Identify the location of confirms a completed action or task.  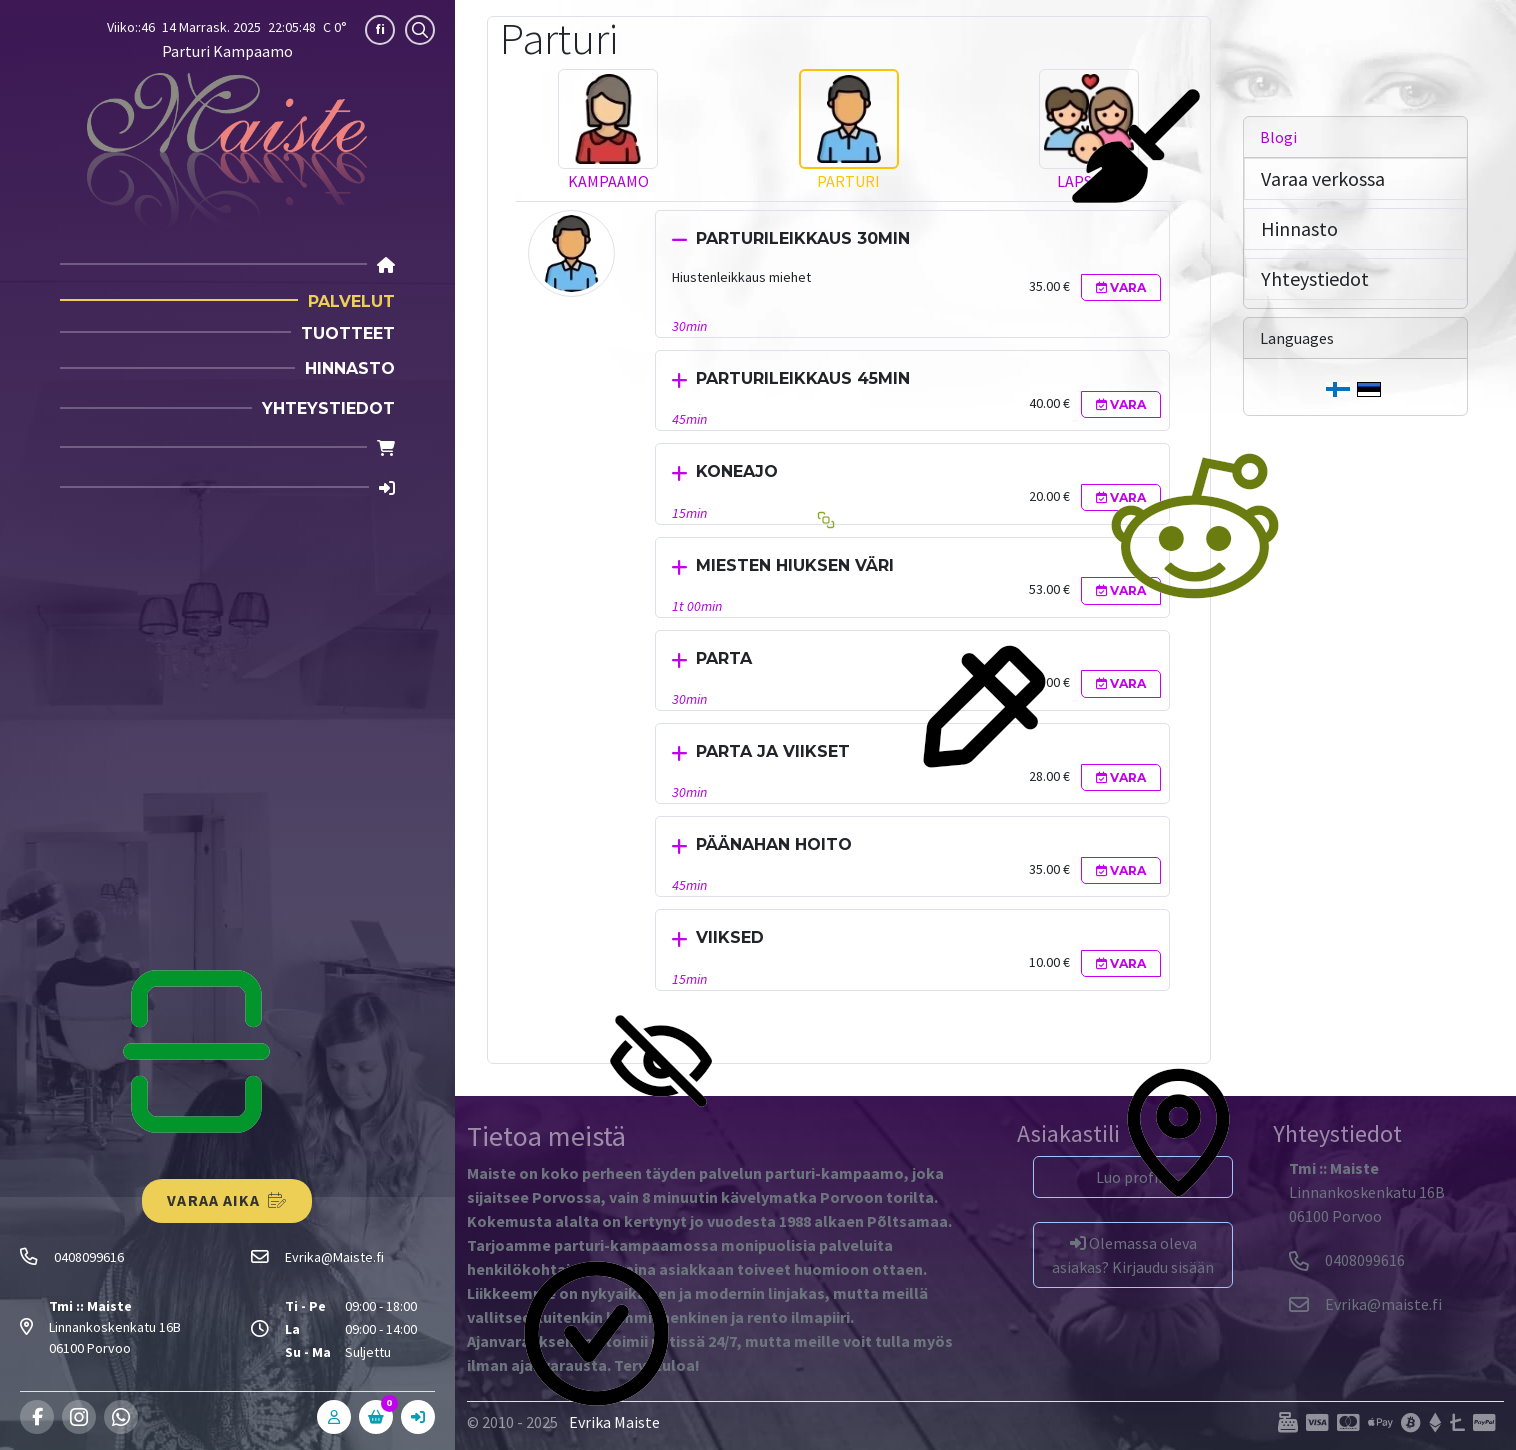
(596, 1333).